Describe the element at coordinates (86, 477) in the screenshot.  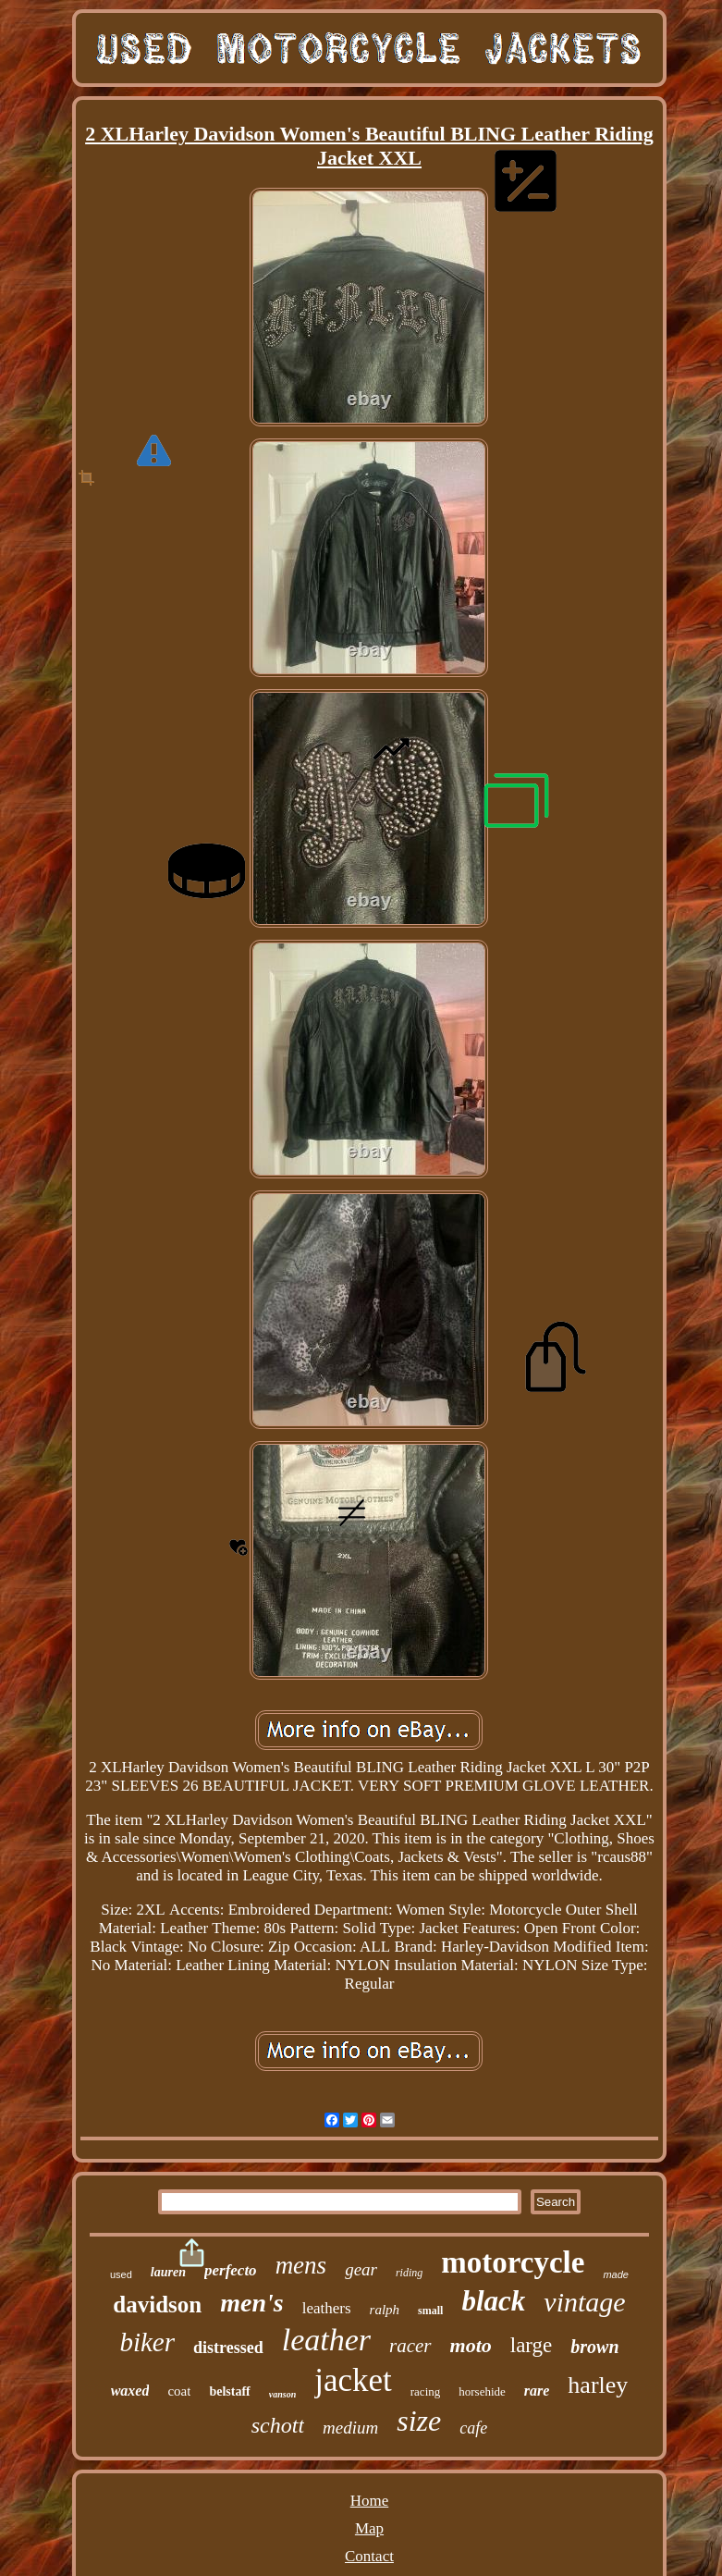
I see `crop or resize an image` at that location.